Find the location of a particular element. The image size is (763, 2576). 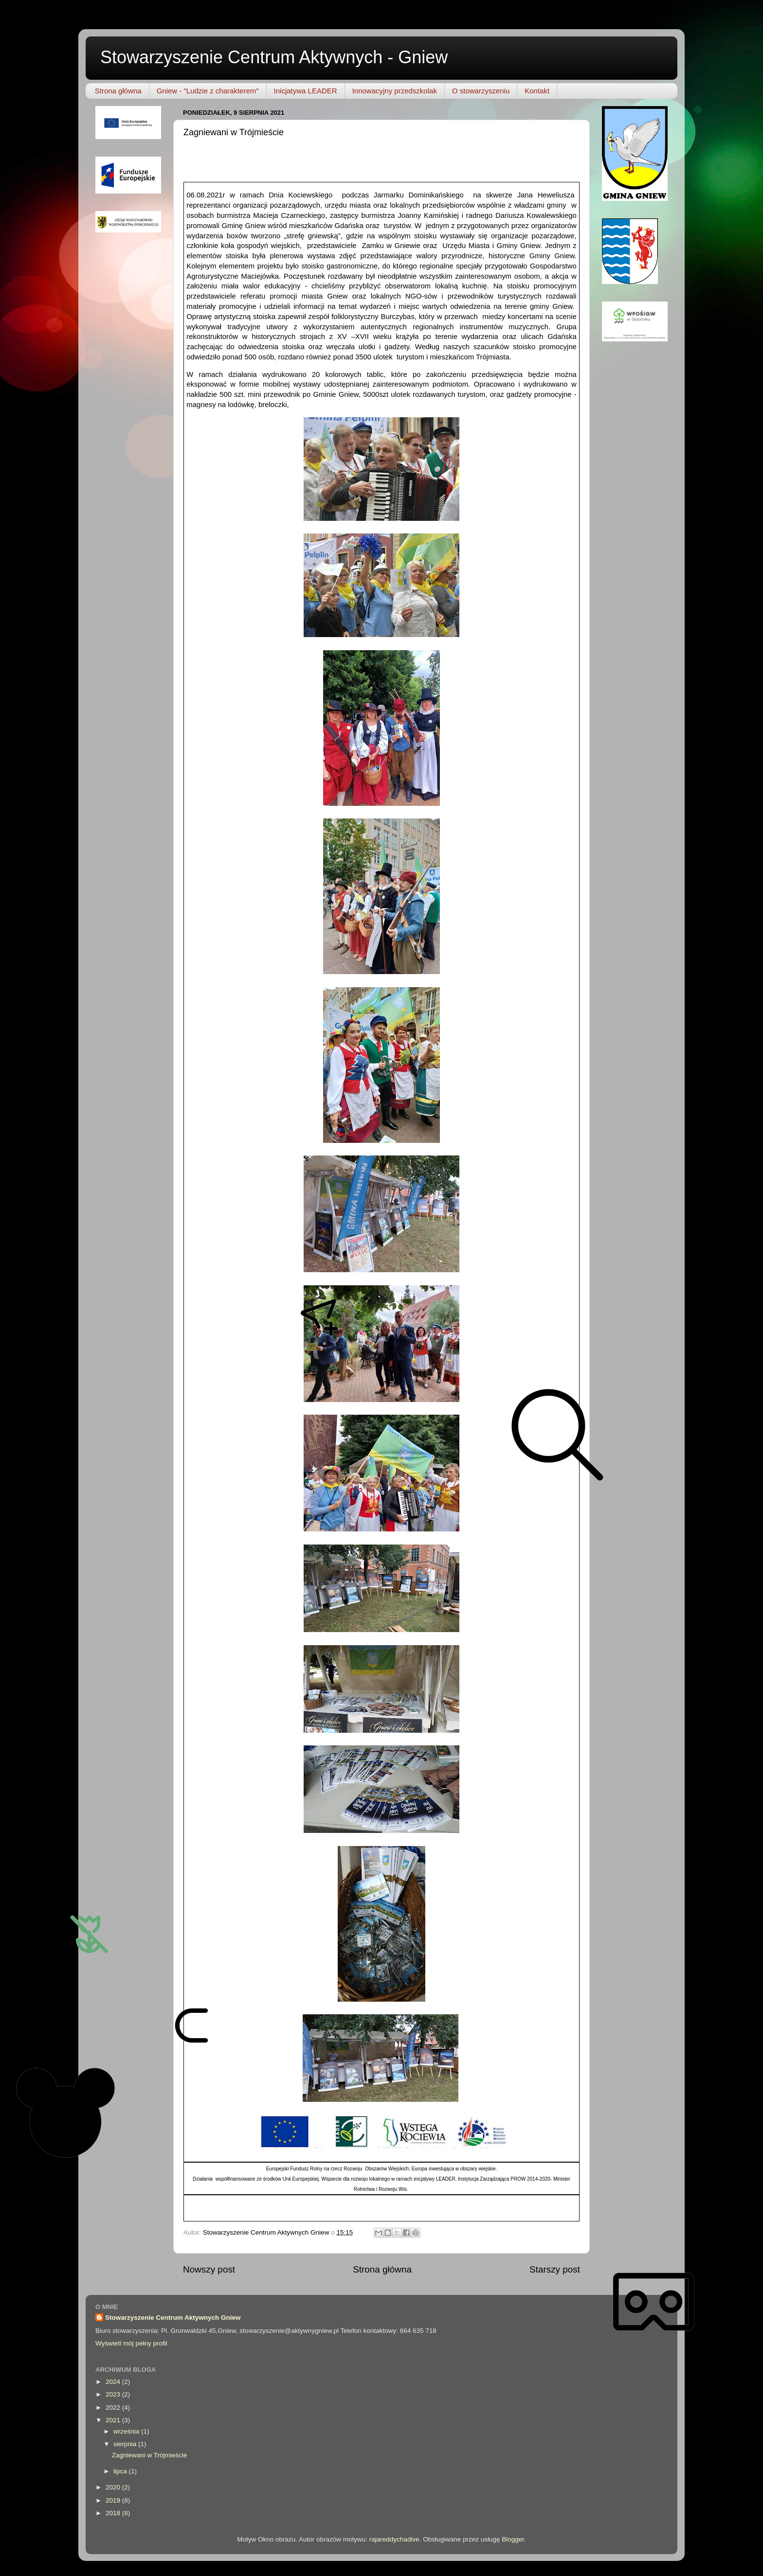

launch virtual reality or VR mode is located at coordinates (654, 2302).